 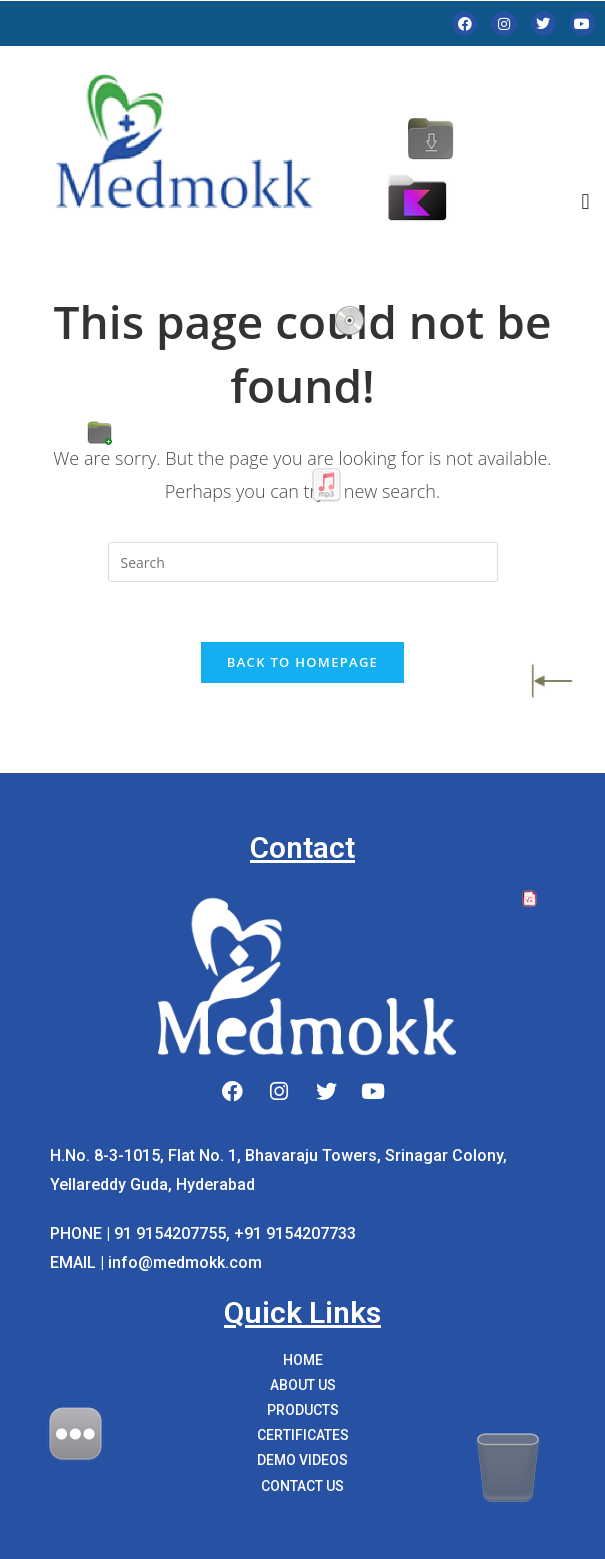 What do you see at coordinates (430, 138) in the screenshot?
I see `open downloads folder` at bounding box center [430, 138].